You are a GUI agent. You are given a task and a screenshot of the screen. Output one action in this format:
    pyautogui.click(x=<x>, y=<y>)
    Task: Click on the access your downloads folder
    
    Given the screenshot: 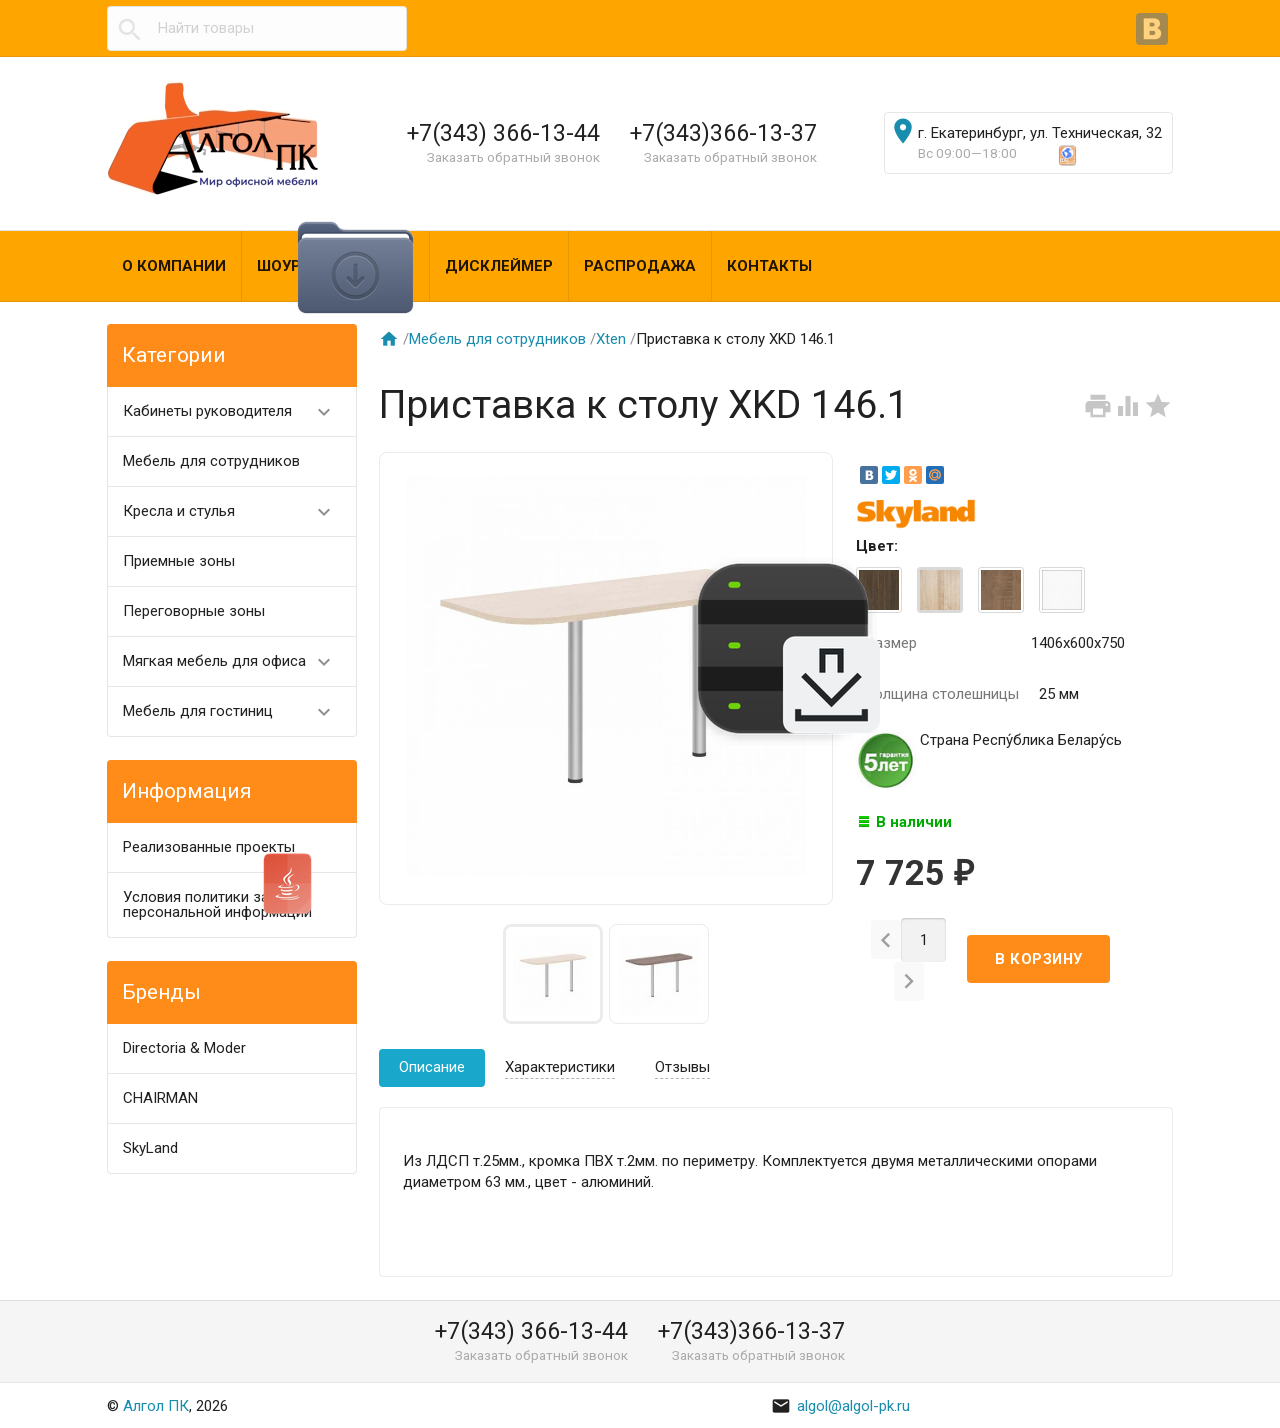 What is the action you would take?
    pyautogui.click(x=355, y=267)
    